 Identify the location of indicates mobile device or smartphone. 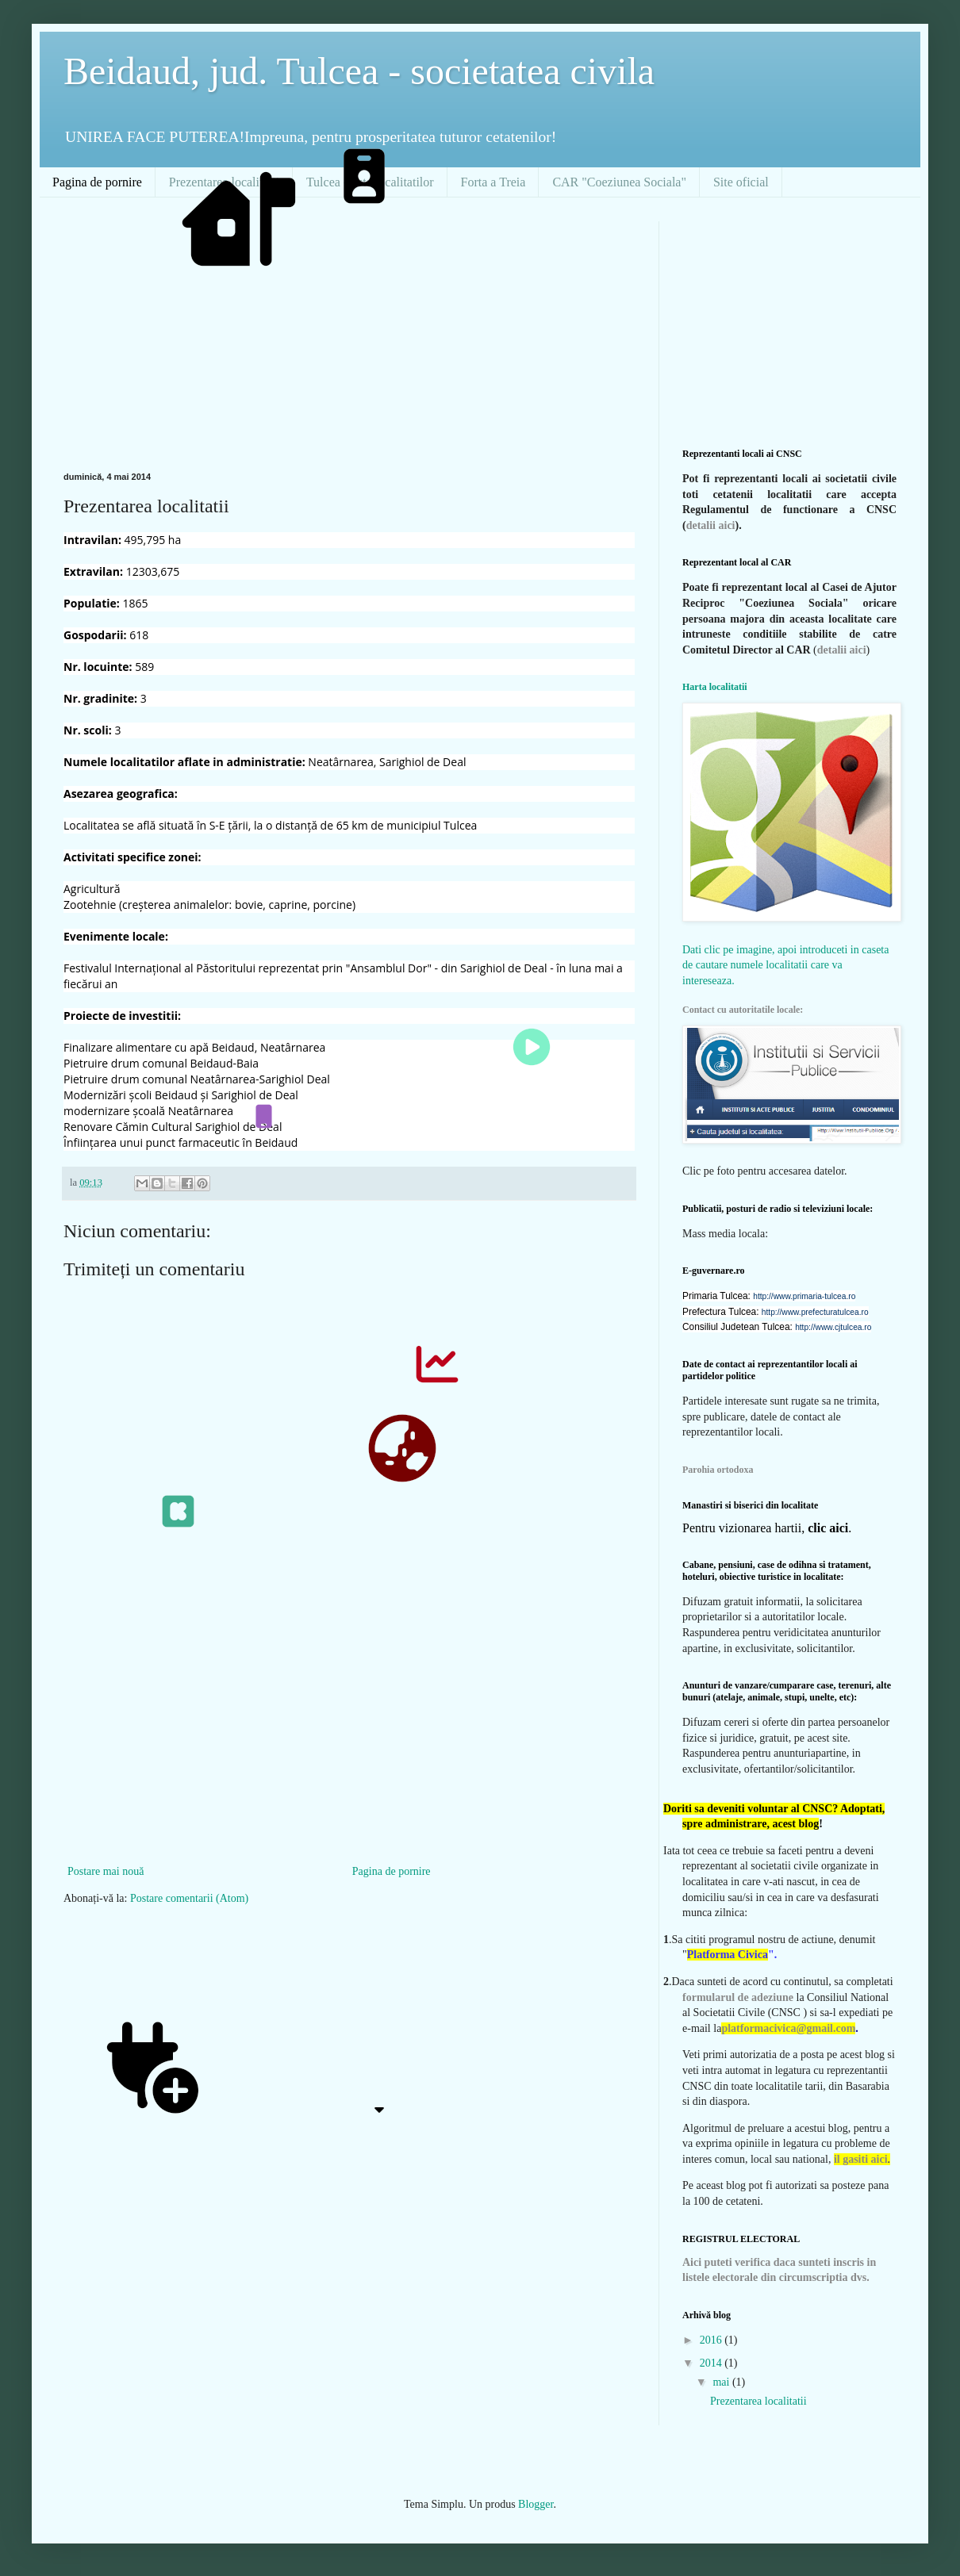
(263, 1116).